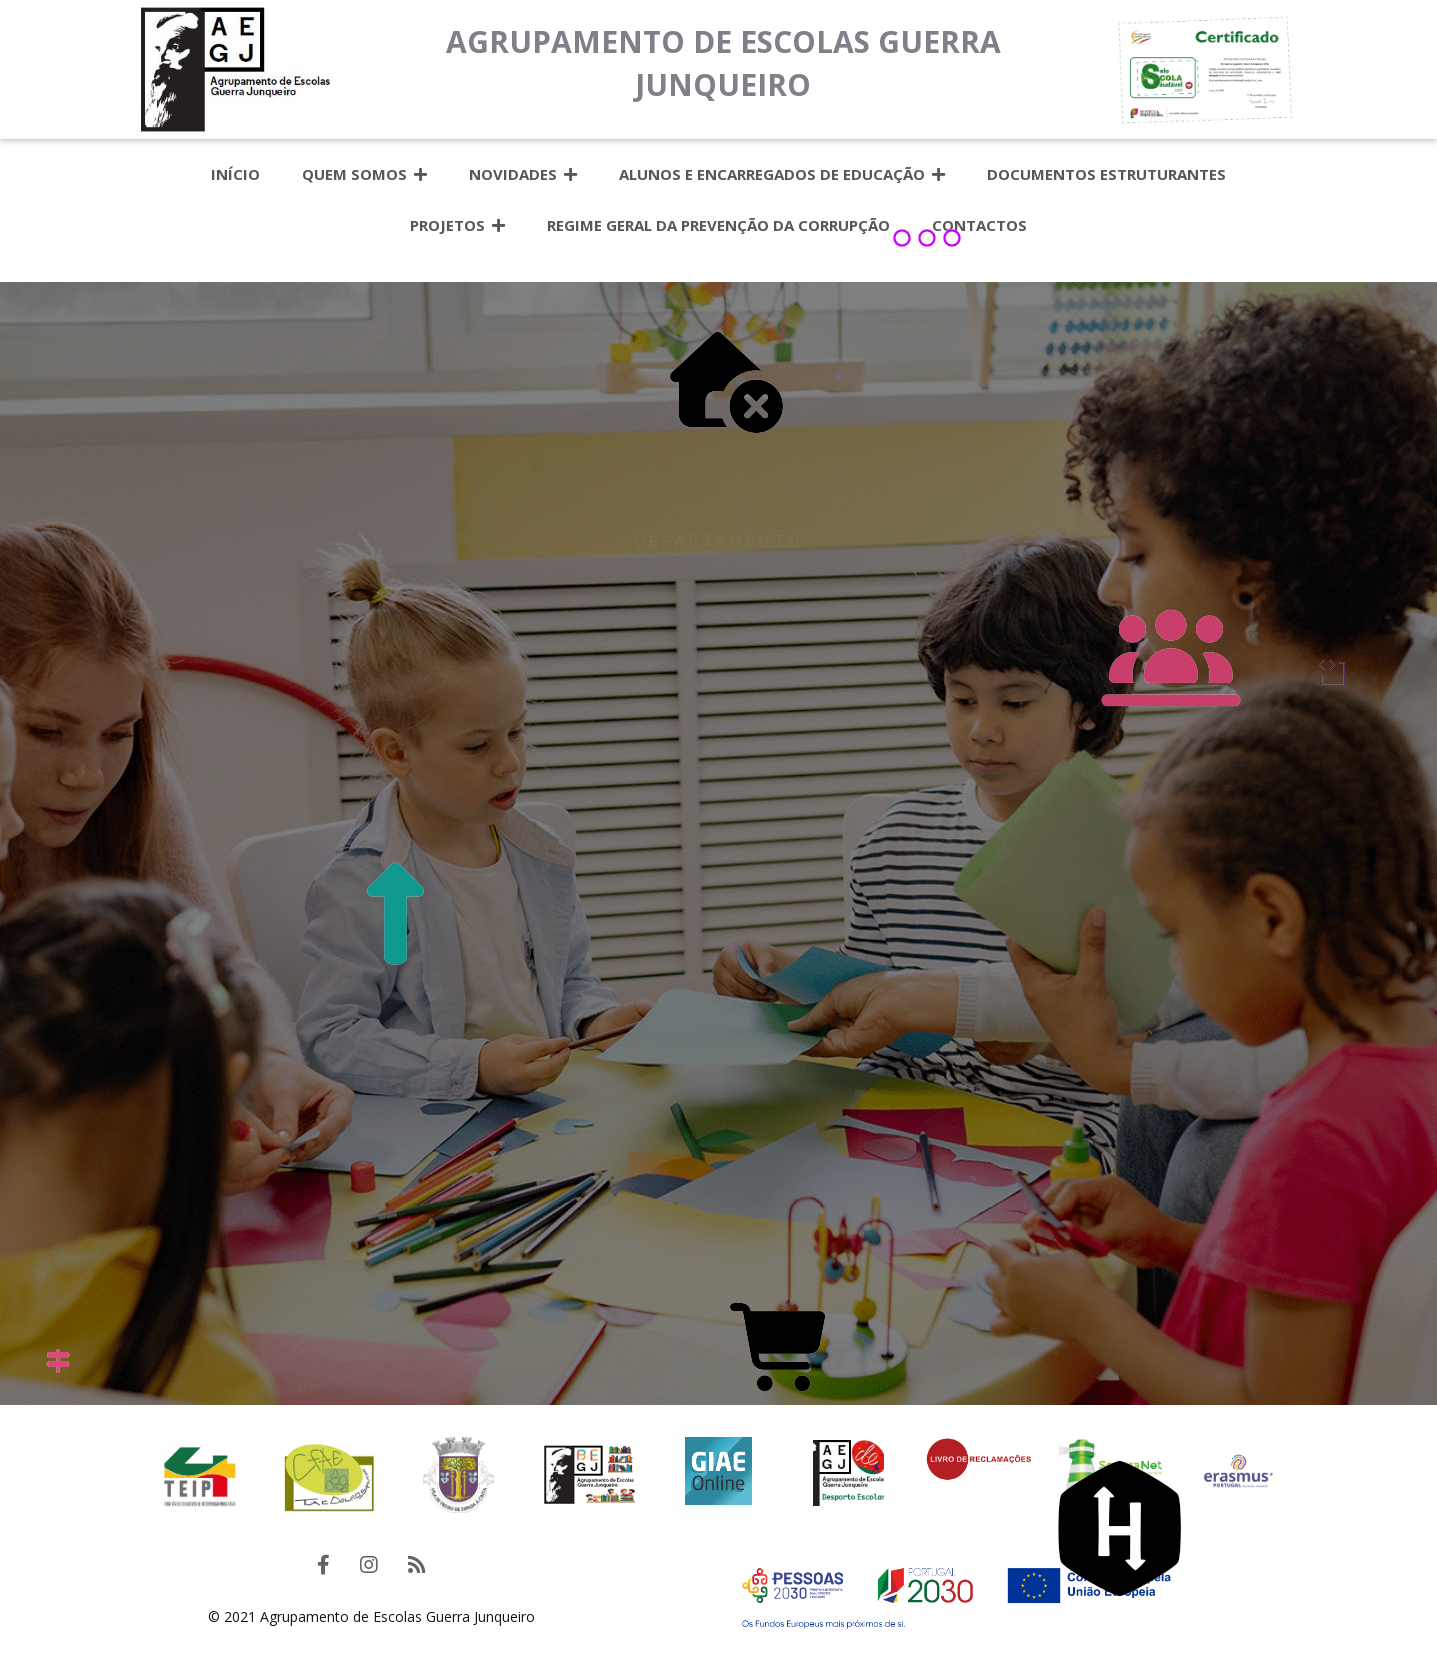  Describe the element at coordinates (927, 238) in the screenshot. I see `open more options menu` at that location.